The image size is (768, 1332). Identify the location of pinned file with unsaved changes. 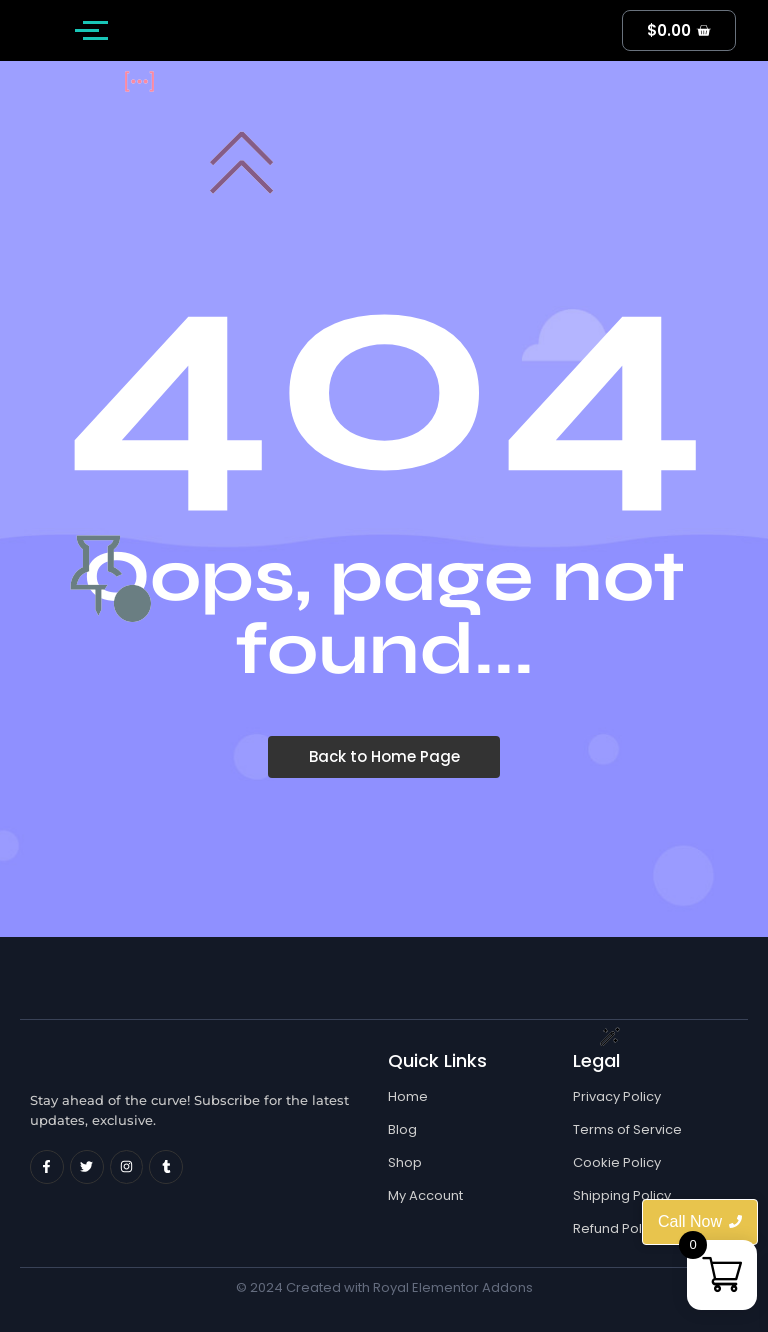
(101, 572).